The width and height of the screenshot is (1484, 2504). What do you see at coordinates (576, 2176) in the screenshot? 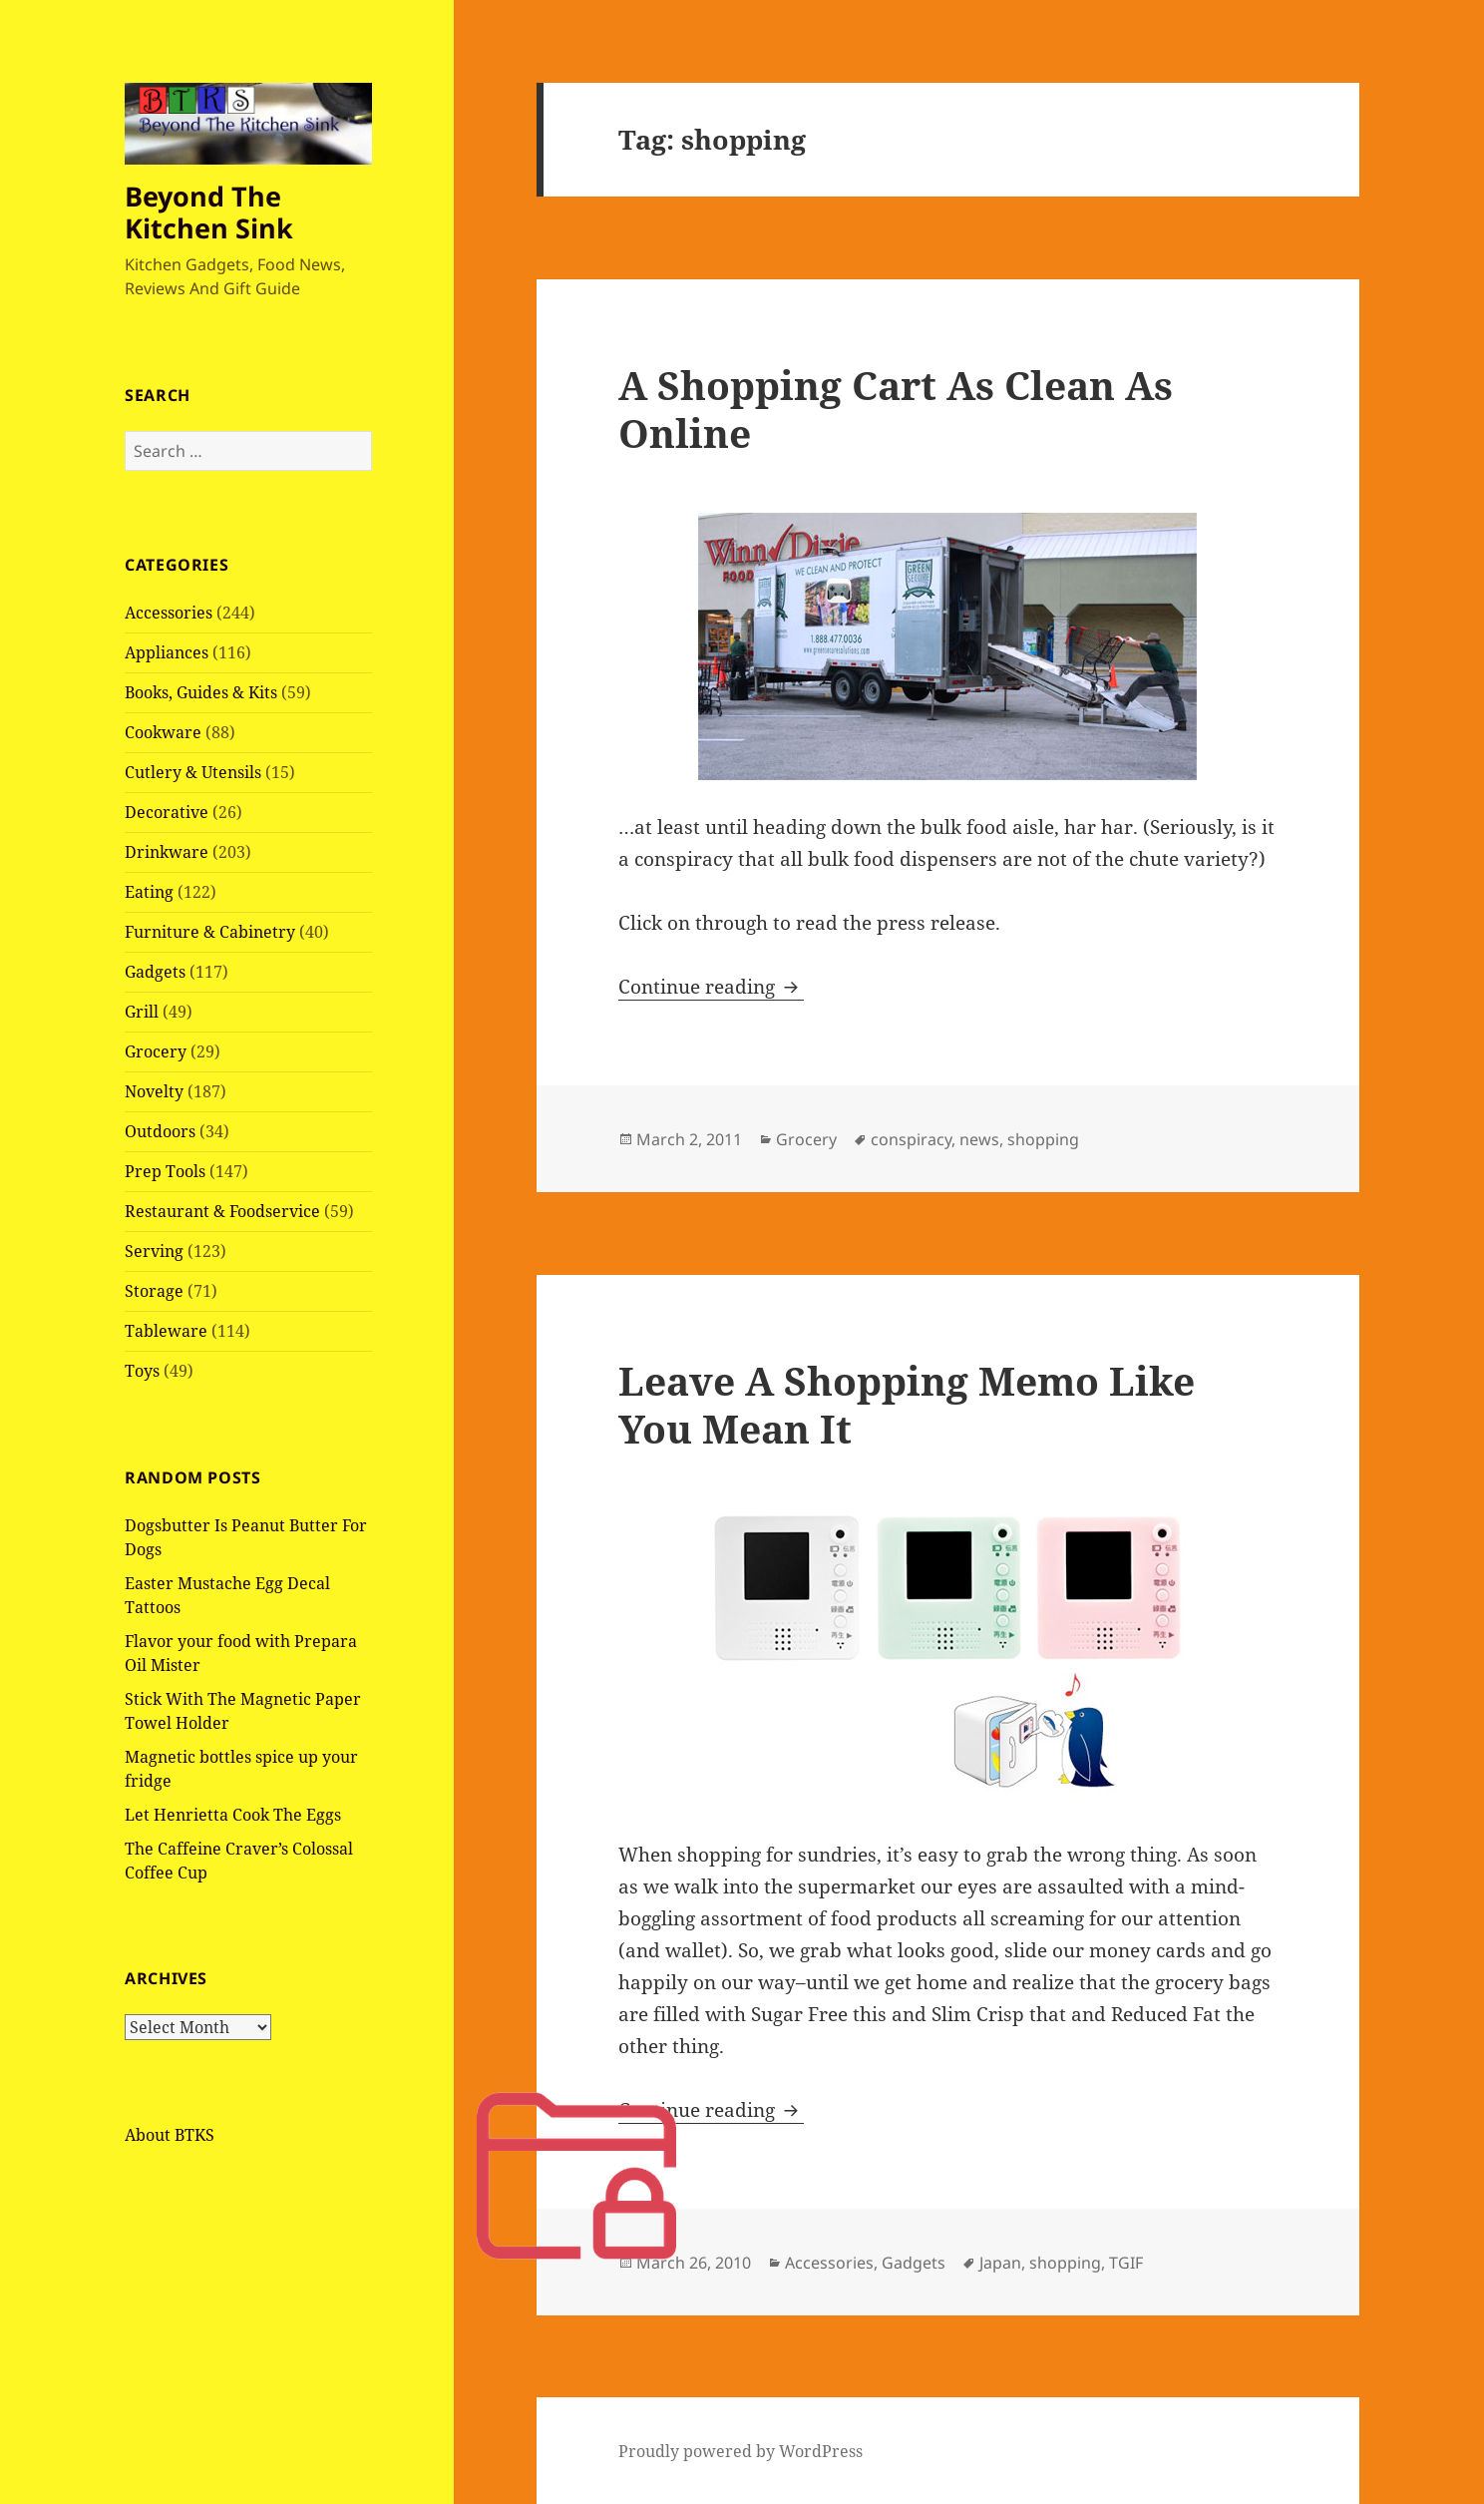
I see `encrypted vault folder access error` at bounding box center [576, 2176].